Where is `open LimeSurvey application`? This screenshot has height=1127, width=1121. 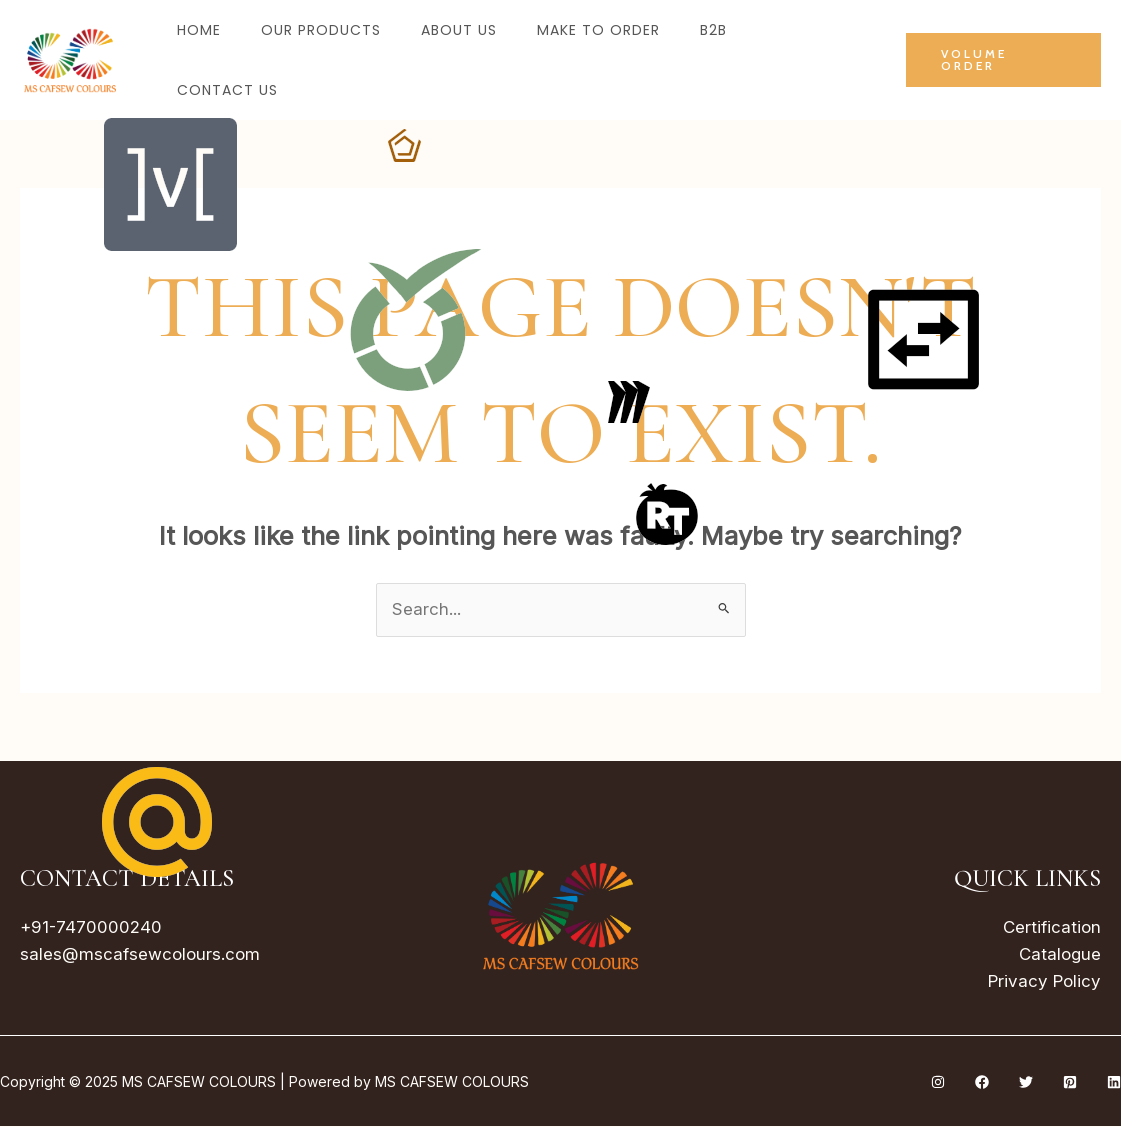 open LimeSurvey application is located at coordinates (416, 320).